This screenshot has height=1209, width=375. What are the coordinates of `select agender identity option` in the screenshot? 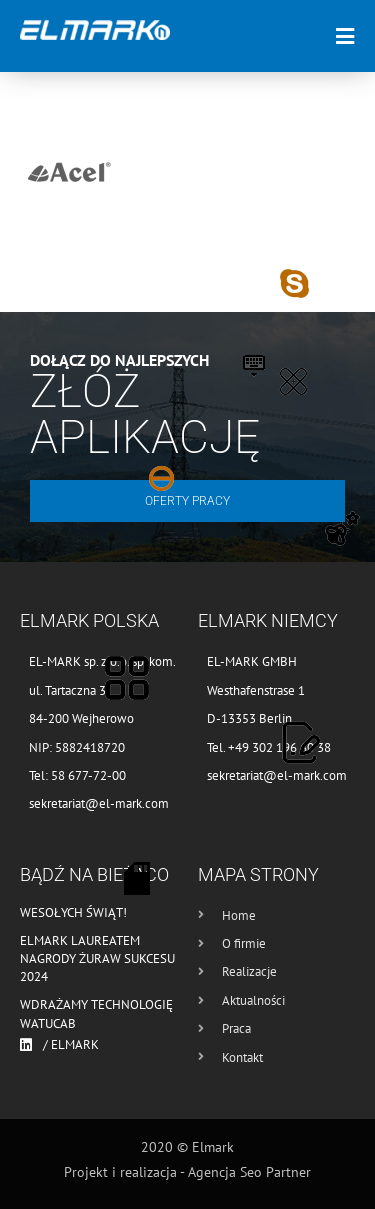 It's located at (161, 478).